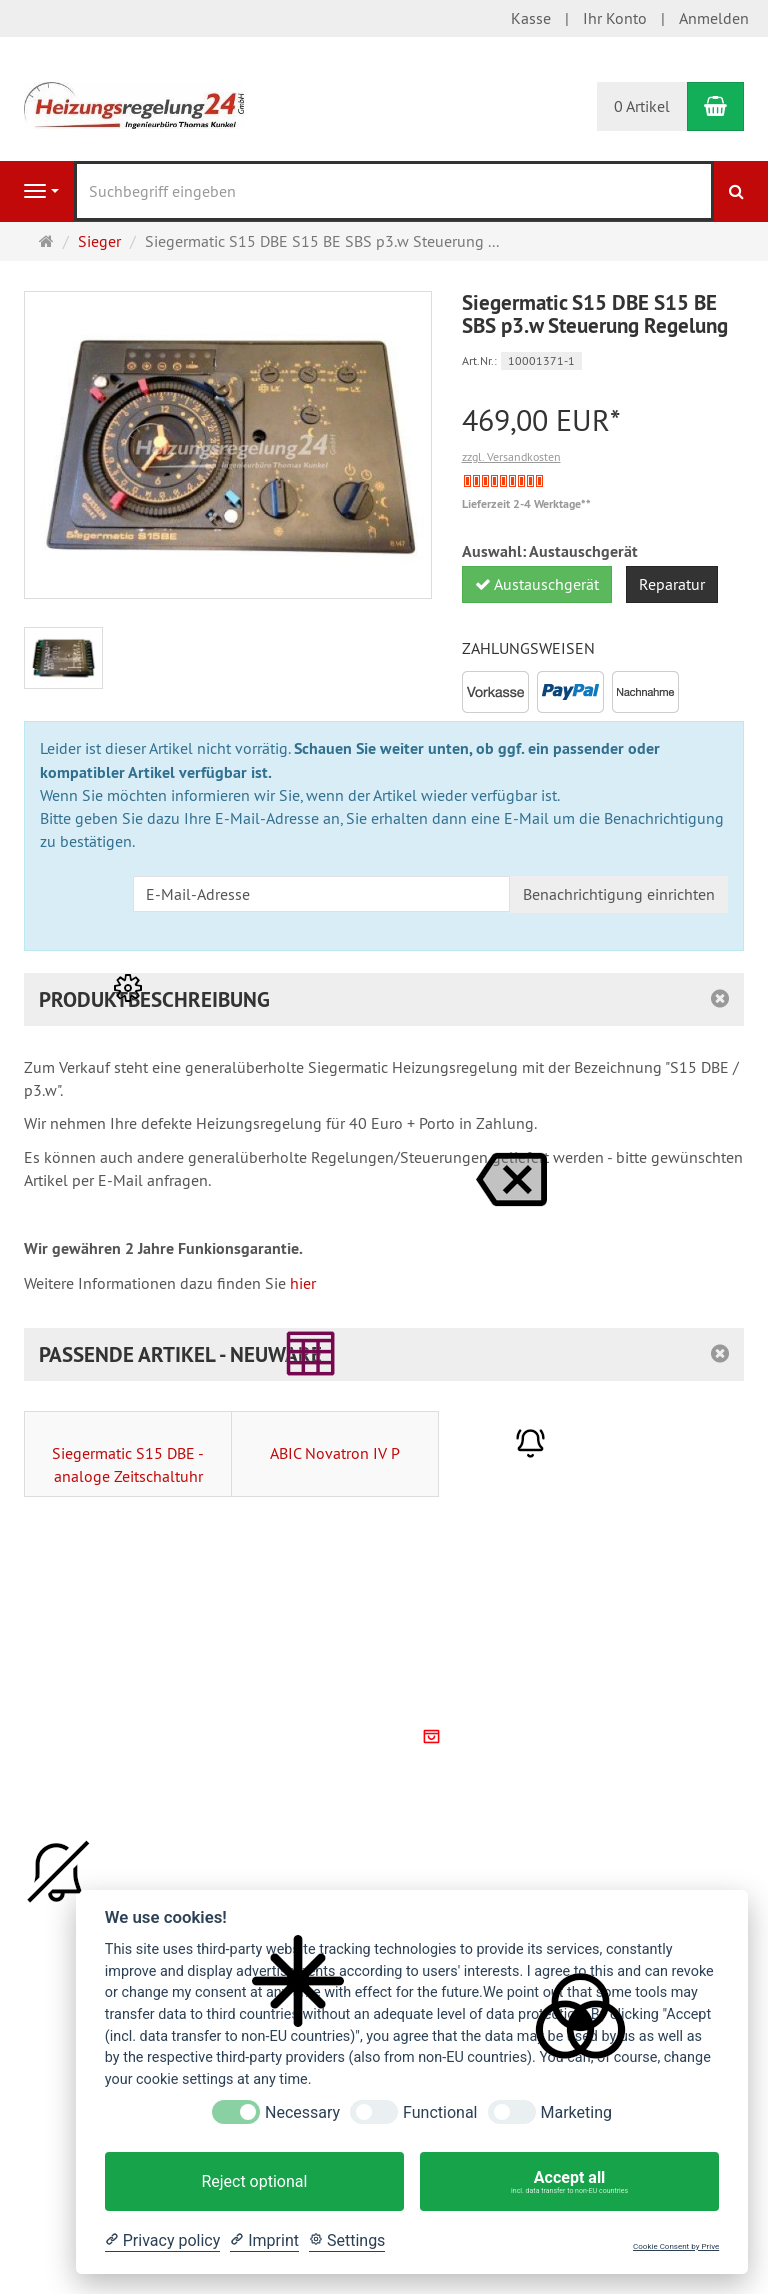 This screenshot has height=2294, width=768. What do you see at coordinates (56, 1872) in the screenshot?
I see `mute notifications` at bounding box center [56, 1872].